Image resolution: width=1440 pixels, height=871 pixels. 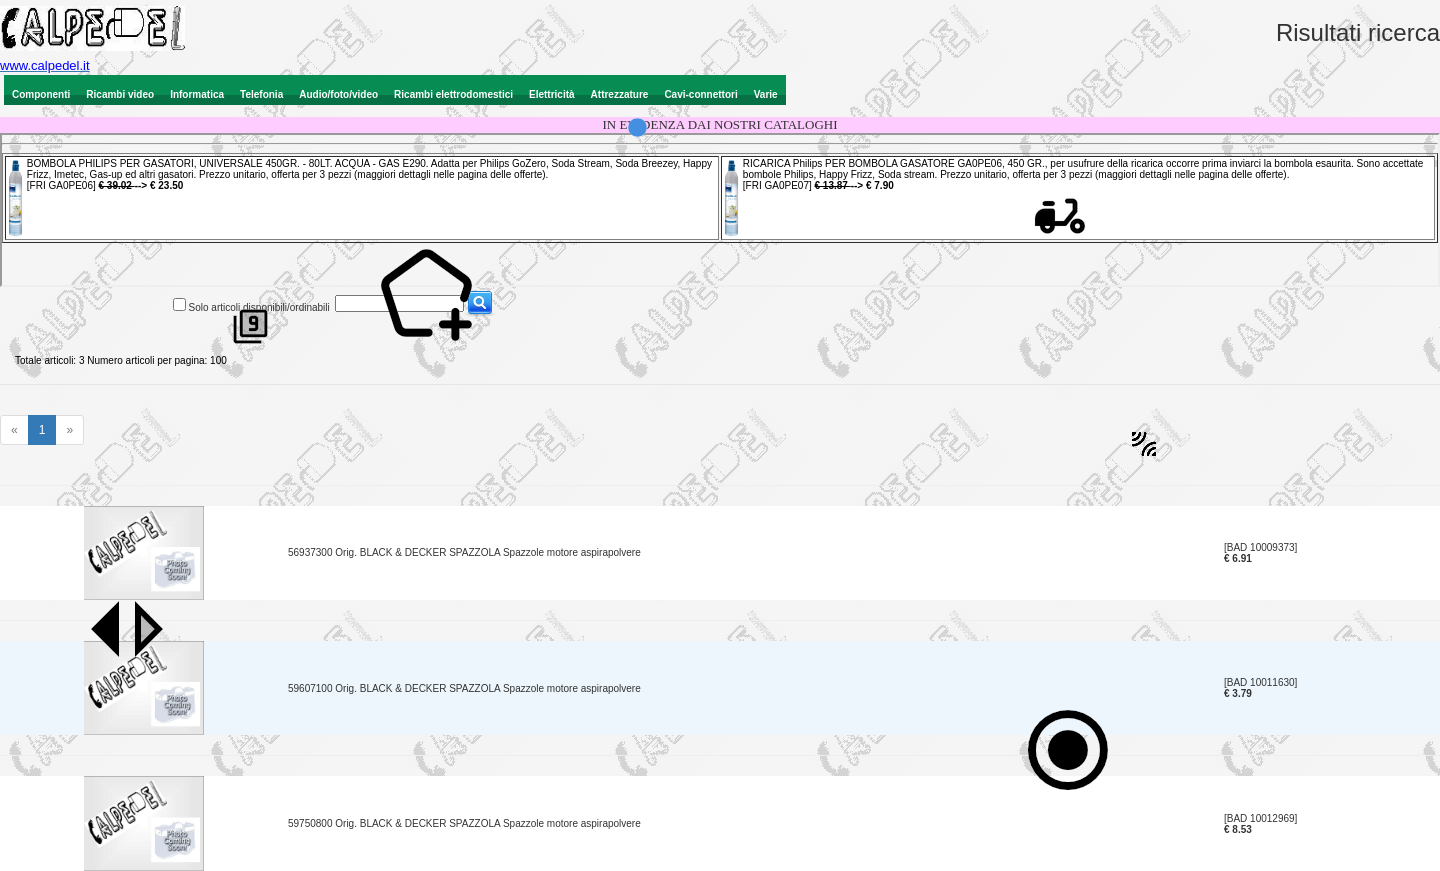 What do you see at coordinates (426, 295) in the screenshot?
I see `add a new shape or polygon element` at bounding box center [426, 295].